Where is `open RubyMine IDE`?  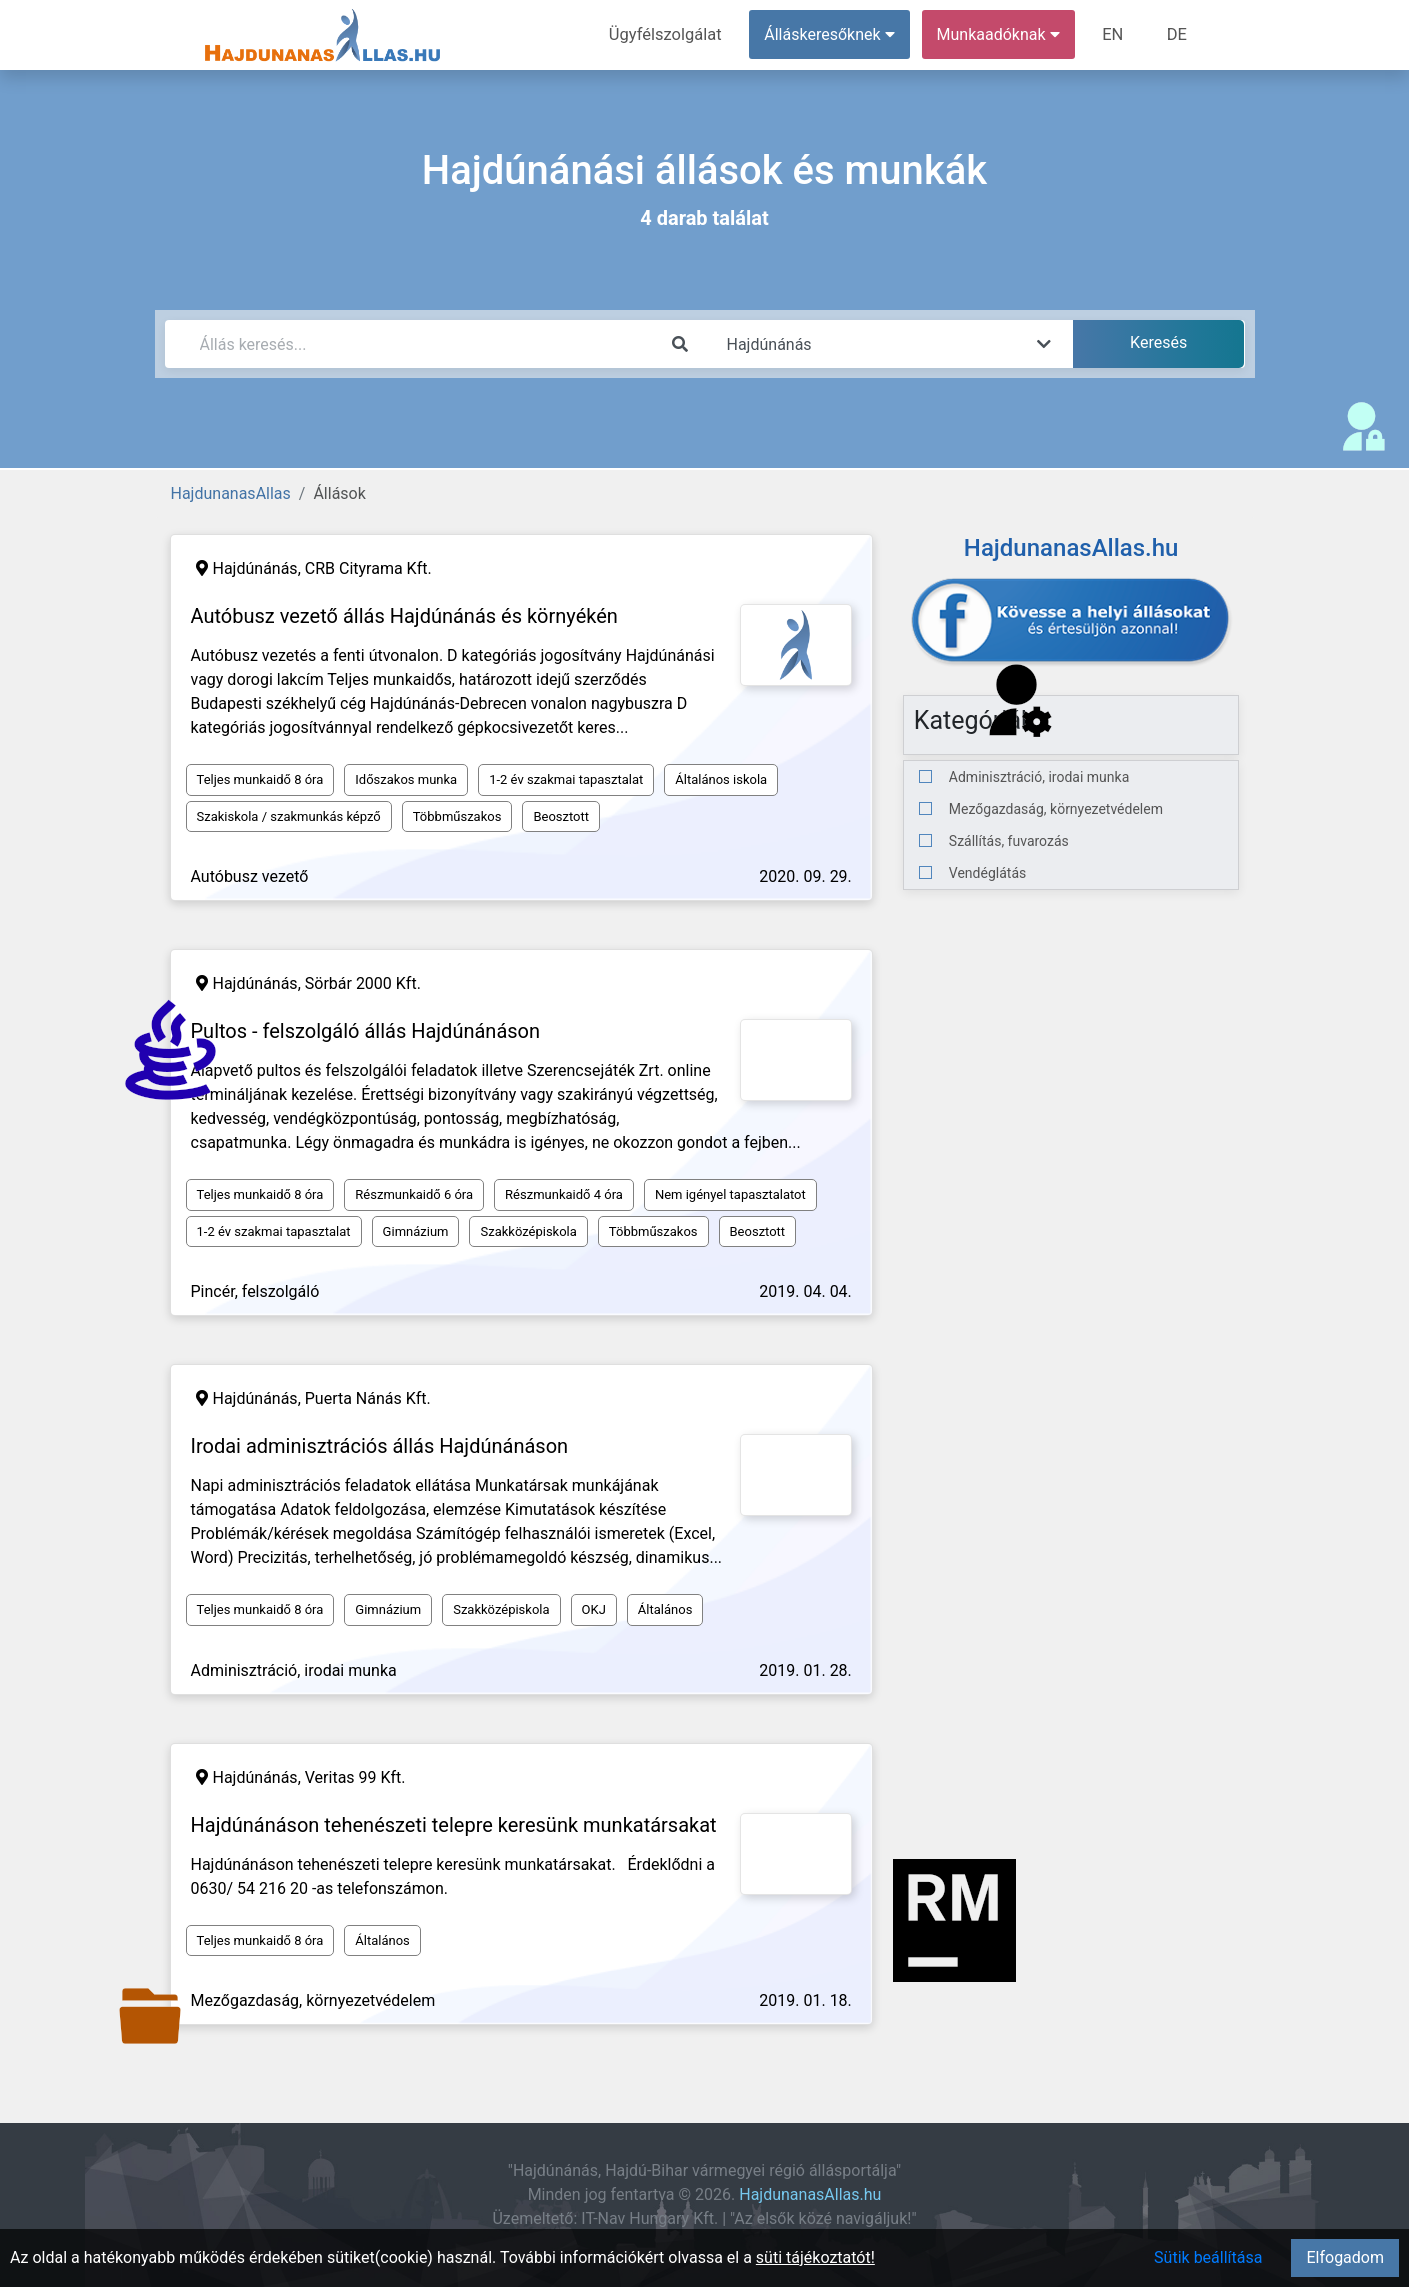
open RubyMine IDE is located at coordinates (954, 1920).